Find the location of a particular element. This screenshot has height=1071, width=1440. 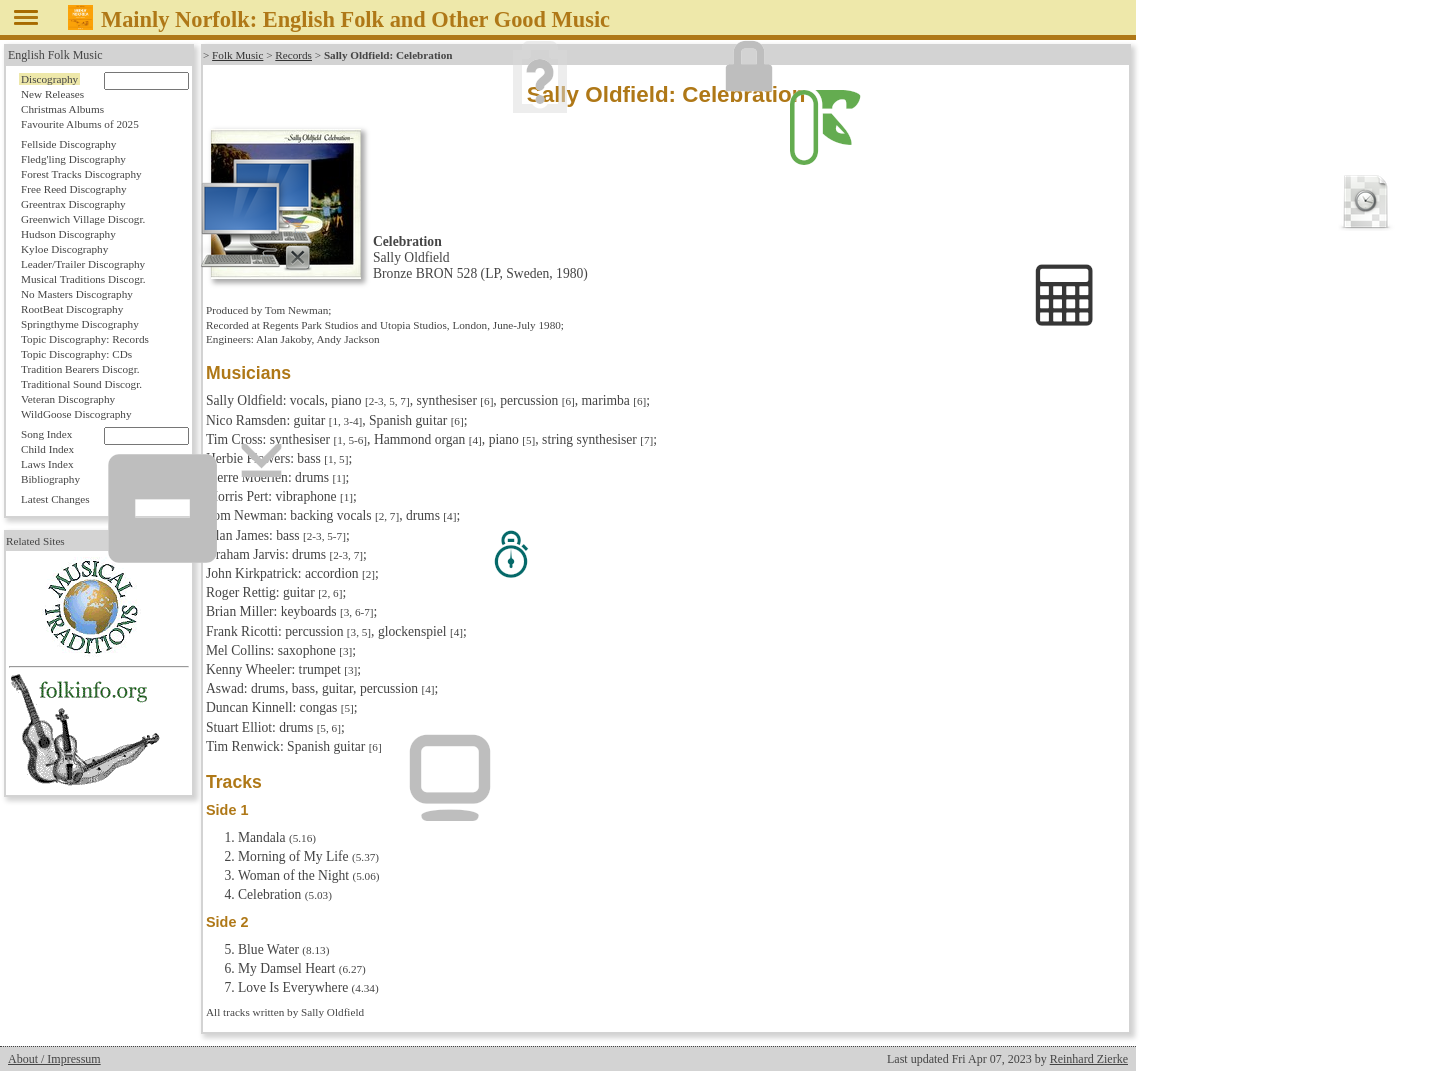

scroll to bottom of page or list is located at coordinates (261, 460).